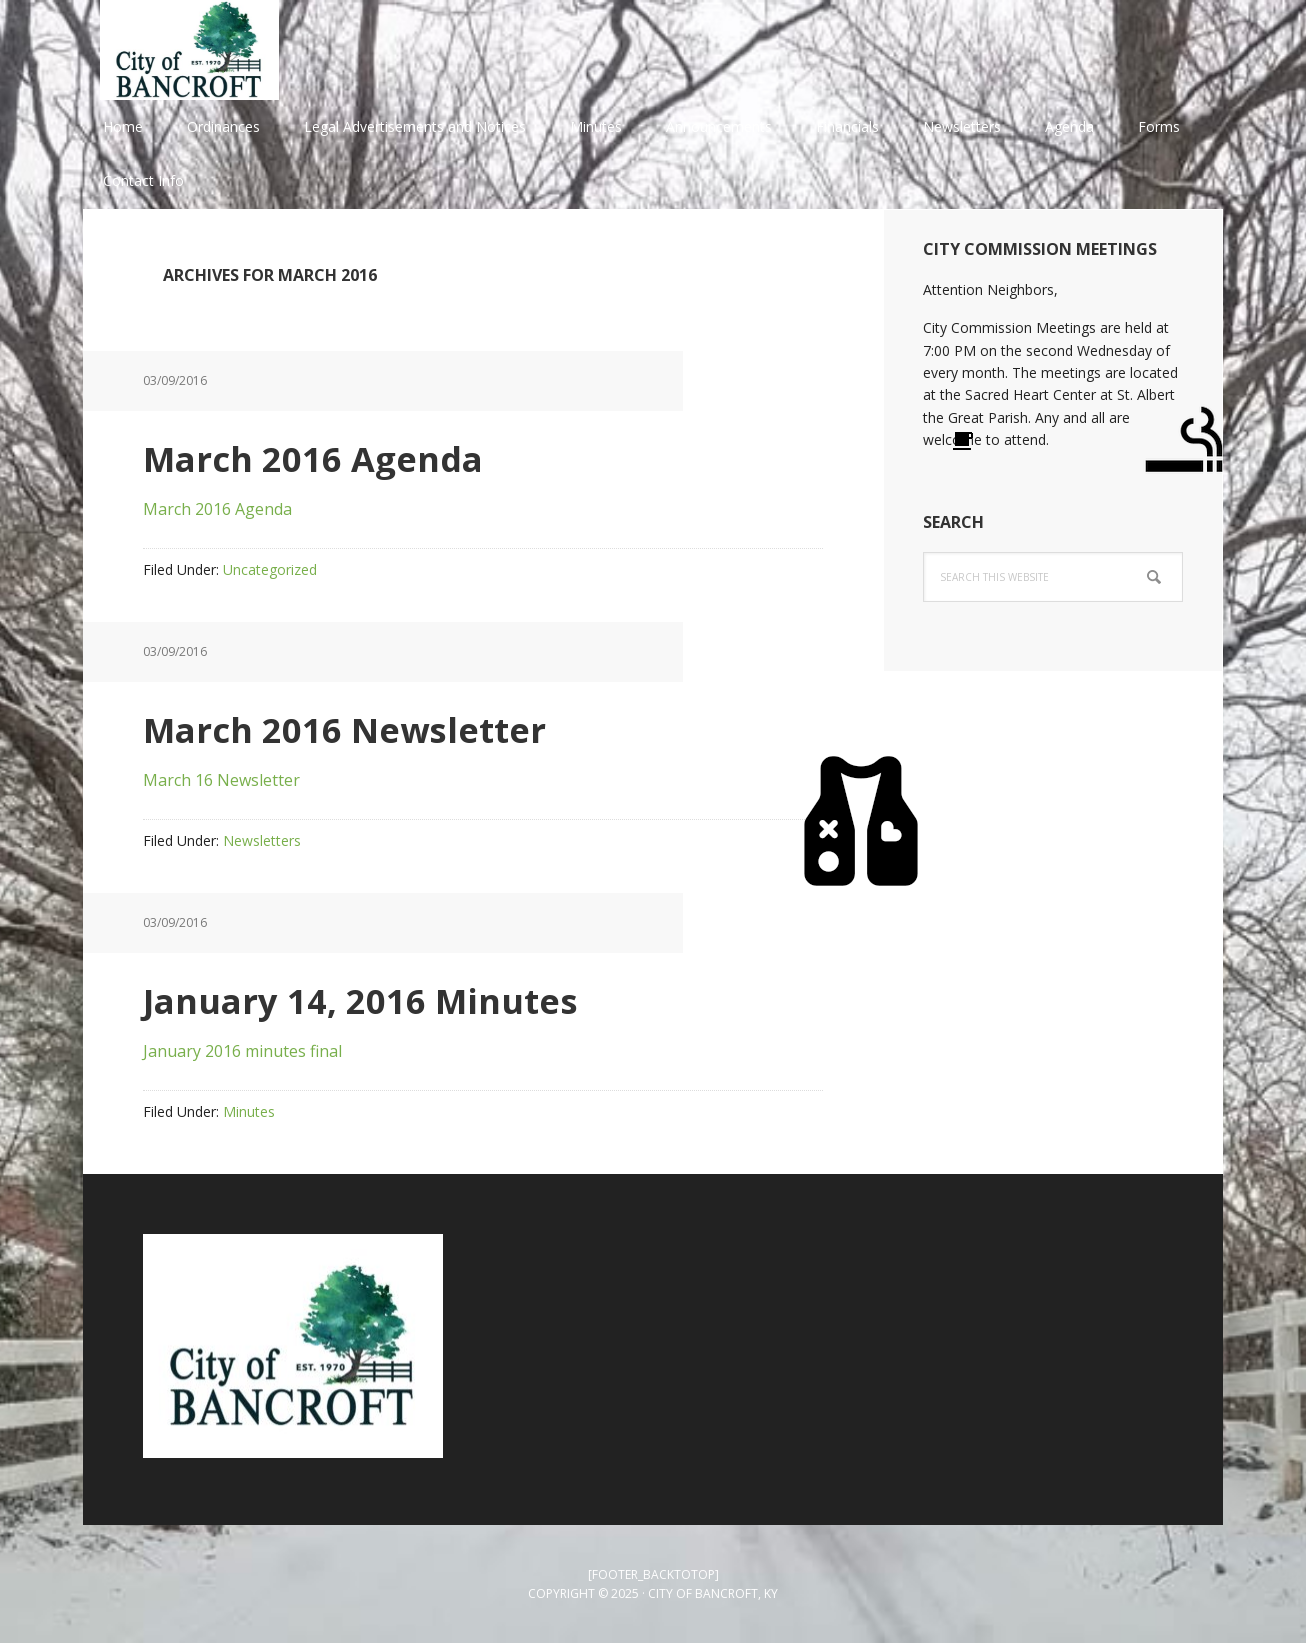 This screenshot has width=1306, height=1643. What do you see at coordinates (963, 441) in the screenshot?
I see `find nearby coffee shops or cafes` at bounding box center [963, 441].